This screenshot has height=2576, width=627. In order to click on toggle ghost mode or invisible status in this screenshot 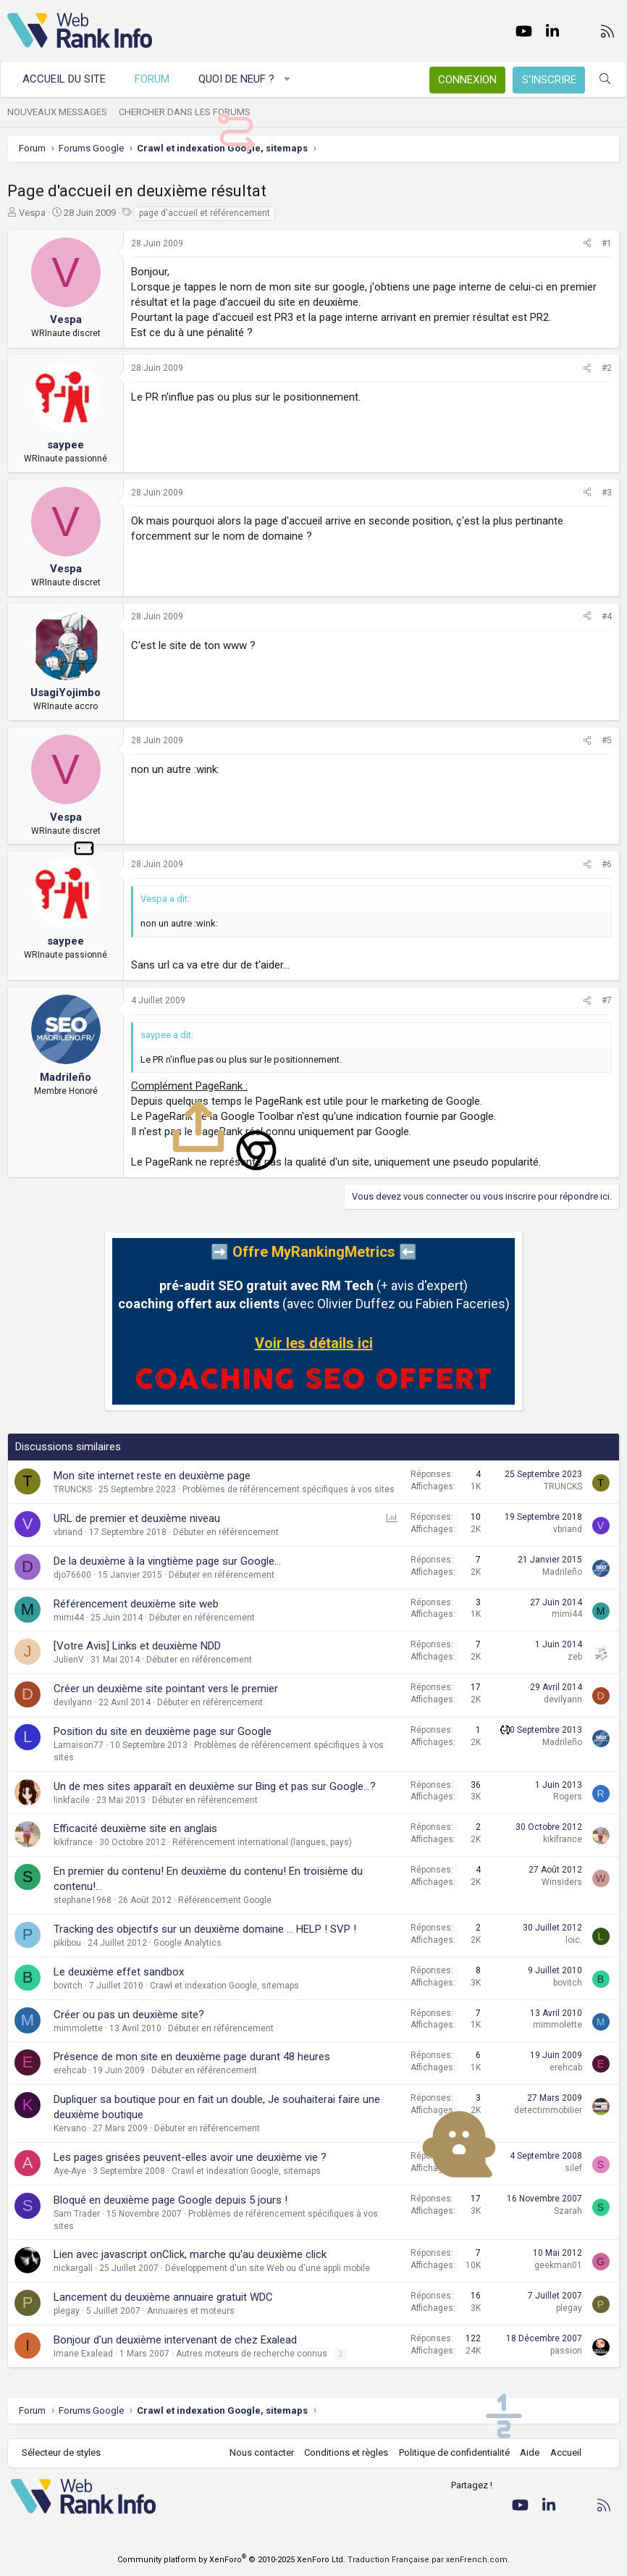, I will do `click(459, 2144)`.